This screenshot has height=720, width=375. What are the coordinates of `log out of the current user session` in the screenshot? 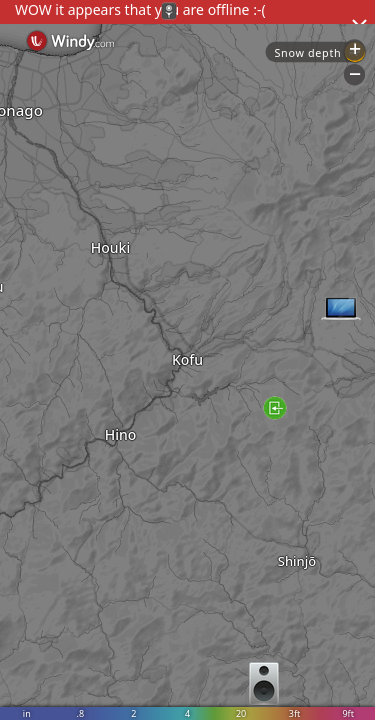 It's located at (275, 408).